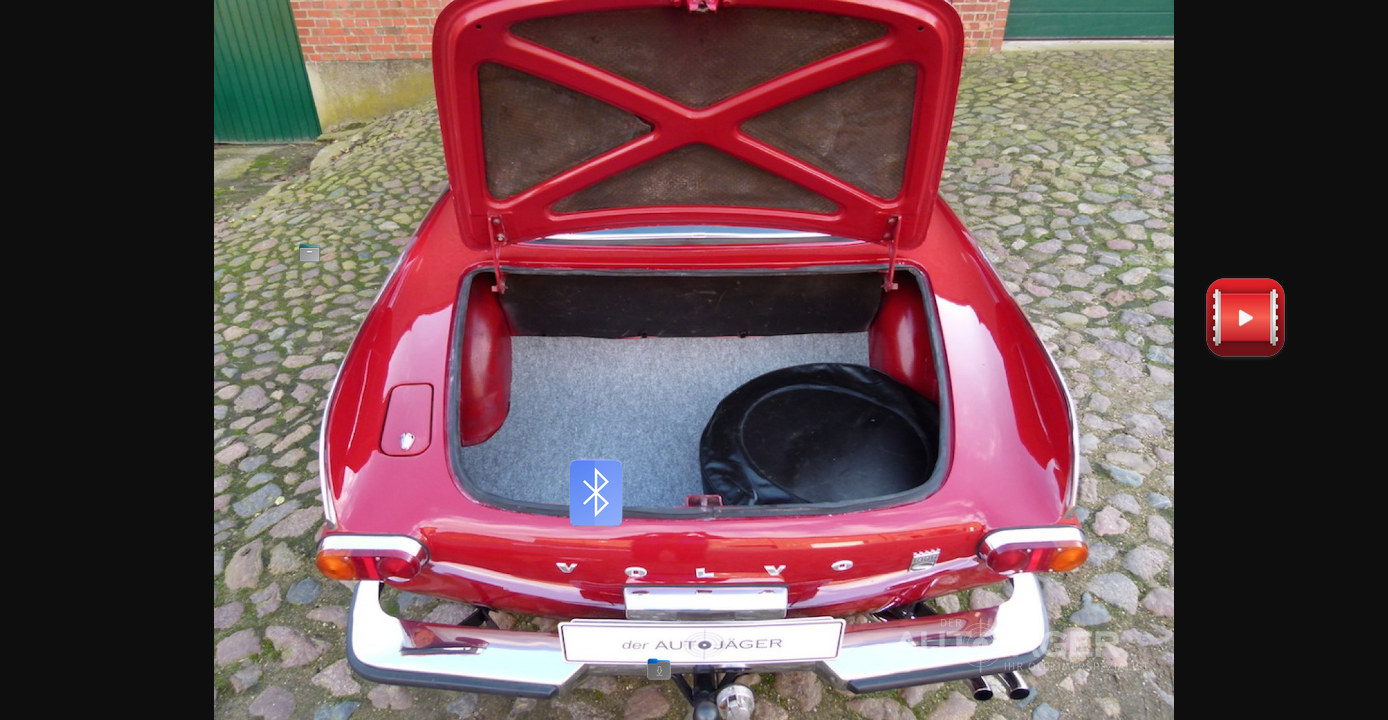 The image size is (1388, 720). Describe the element at coordinates (659, 669) in the screenshot. I see `open your downloads folder` at that location.